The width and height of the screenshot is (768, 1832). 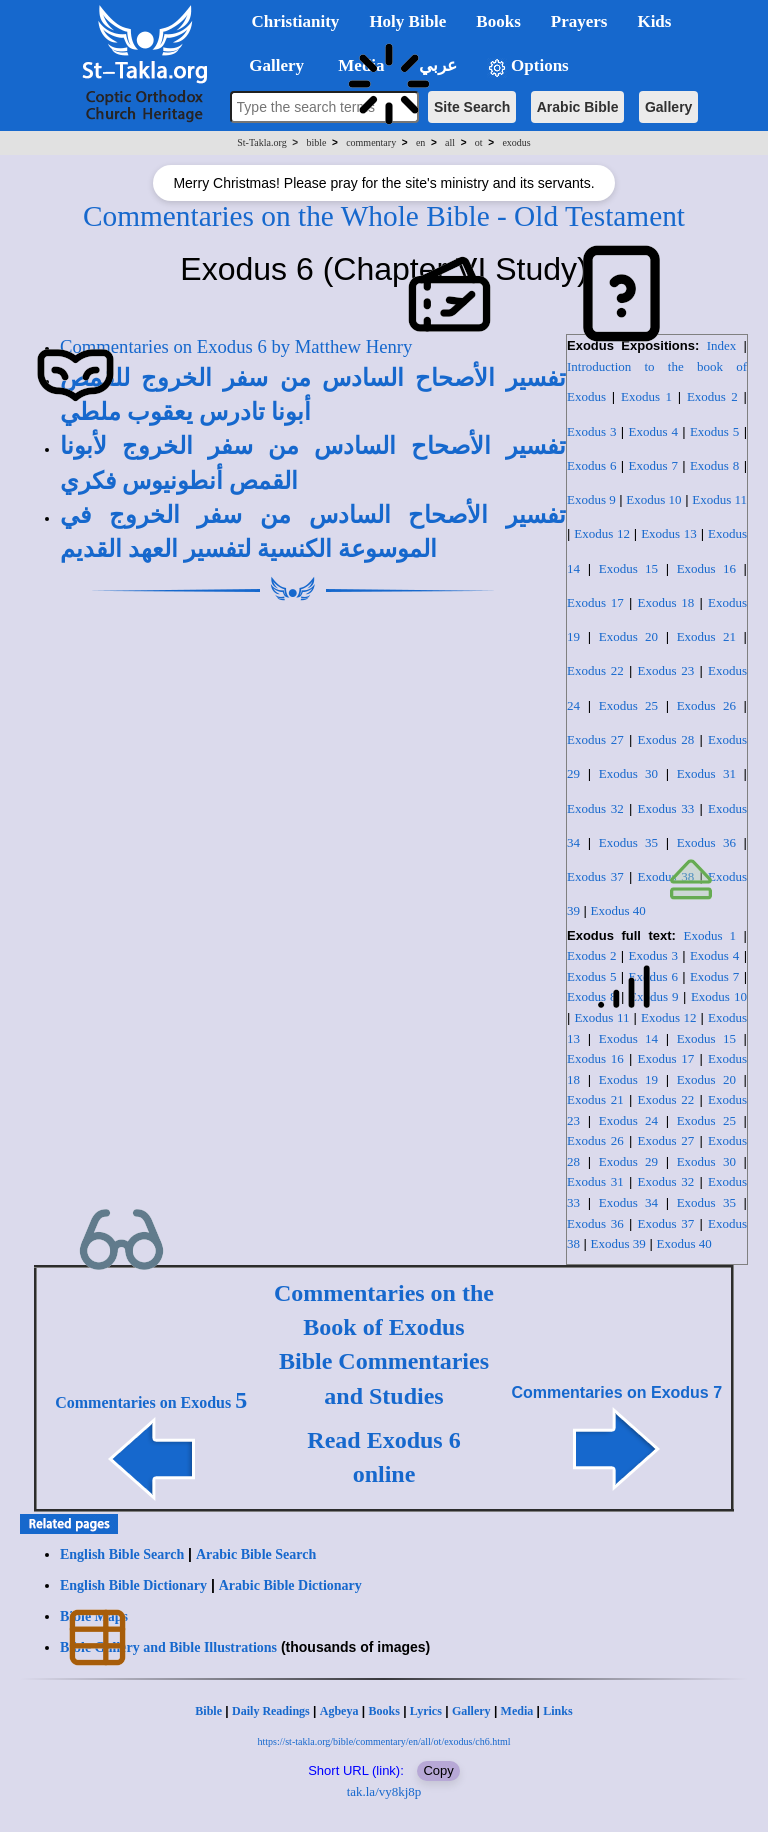 I want to click on indicates strong network or cellular signal strength, so click(x=631, y=980).